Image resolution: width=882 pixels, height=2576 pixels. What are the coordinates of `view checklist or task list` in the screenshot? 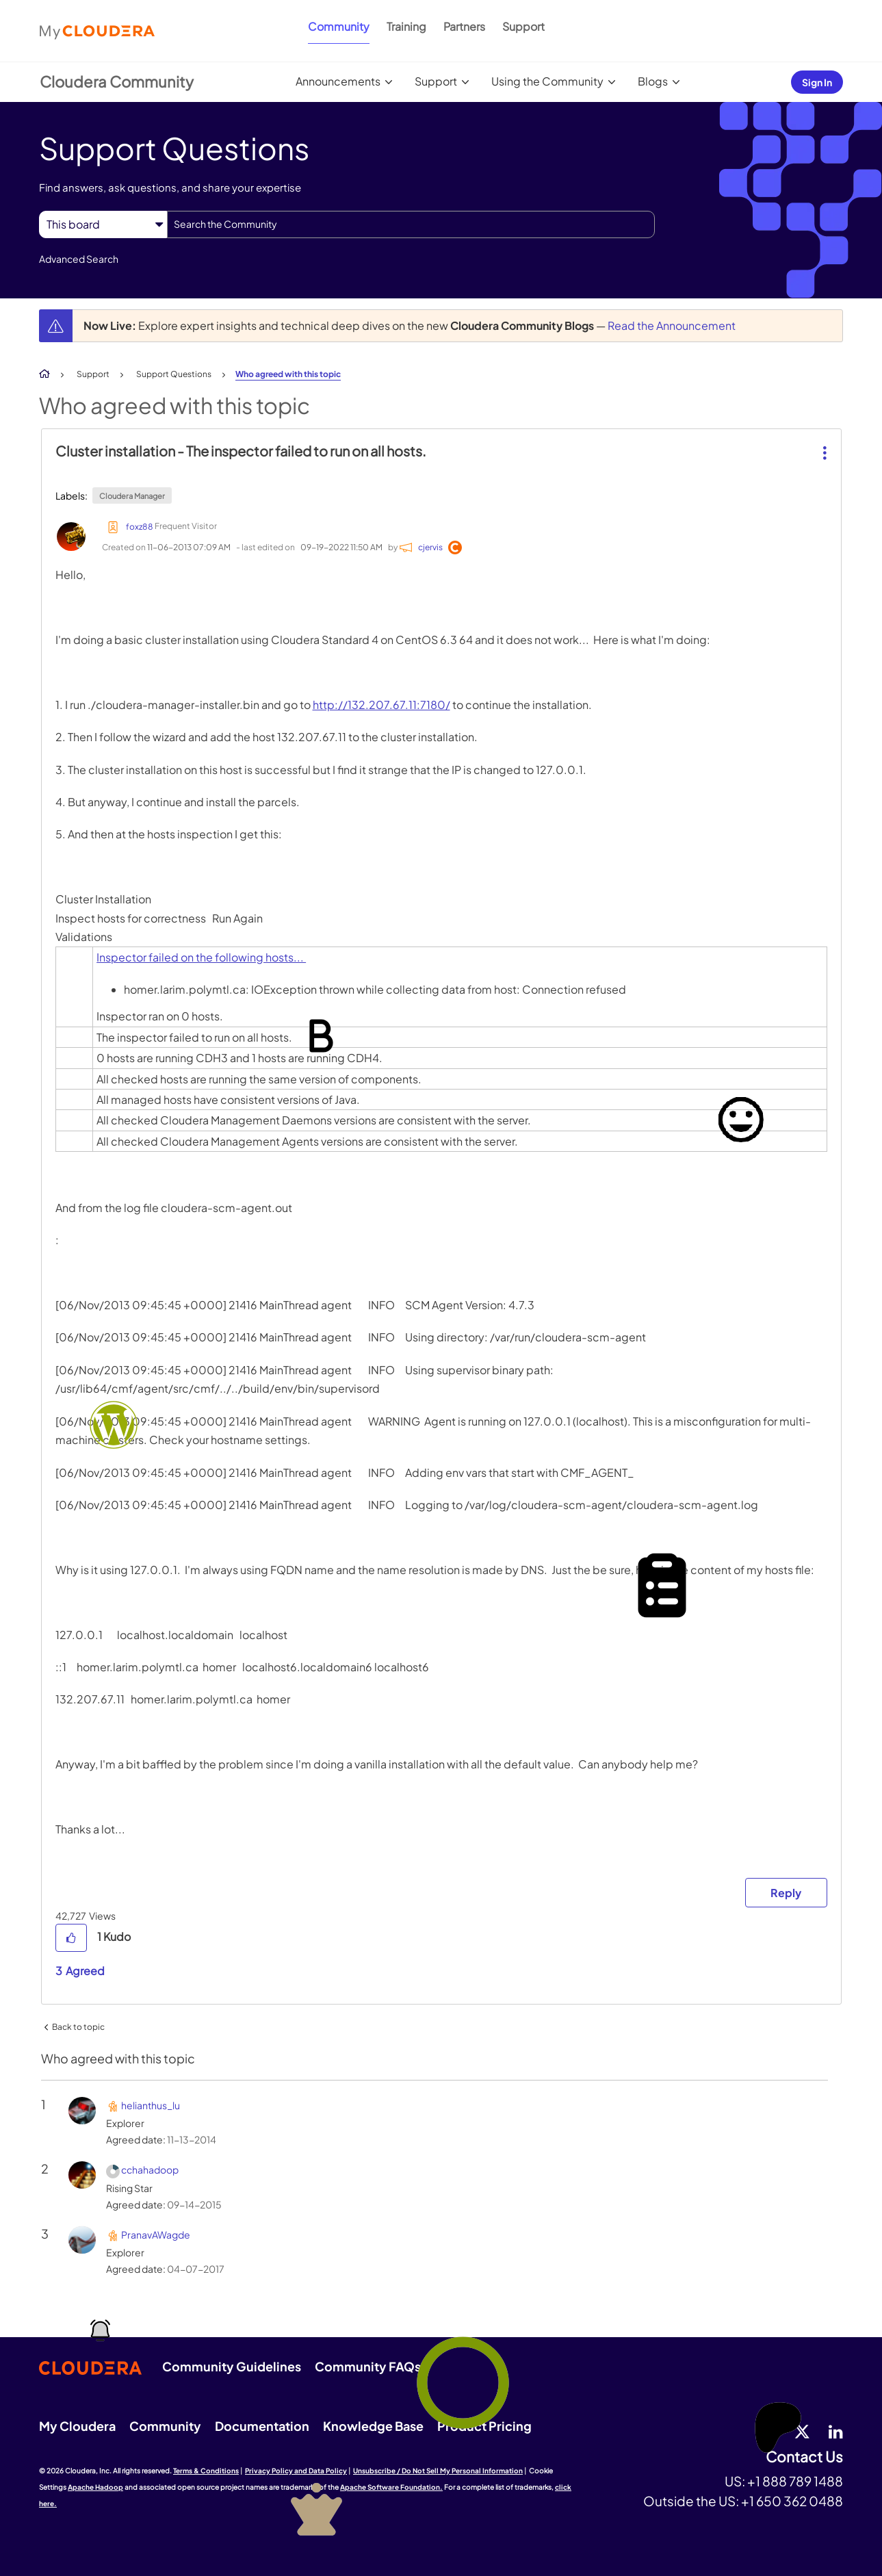 It's located at (662, 1585).